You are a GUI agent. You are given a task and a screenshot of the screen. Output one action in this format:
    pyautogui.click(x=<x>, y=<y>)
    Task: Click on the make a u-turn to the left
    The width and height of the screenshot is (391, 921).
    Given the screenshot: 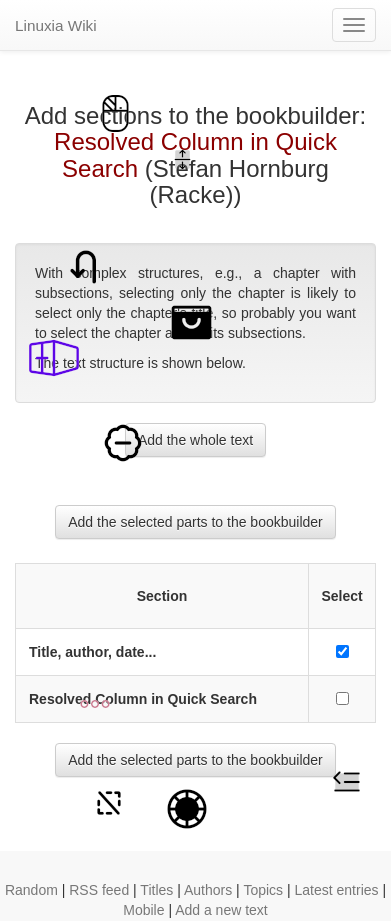 What is the action you would take?
    pyautogui.click(x=85, y=267)
    